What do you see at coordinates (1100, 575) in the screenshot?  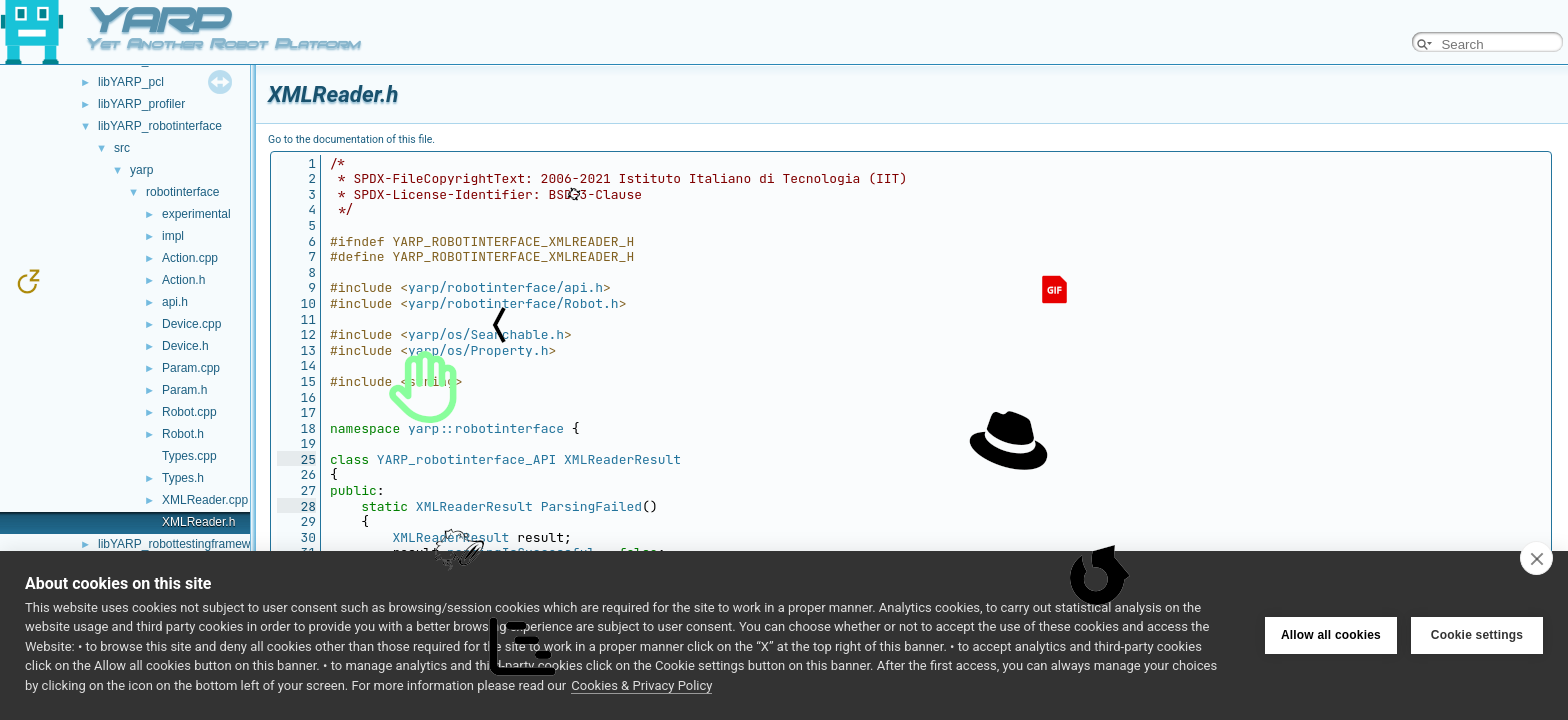 I see `visit the Headphone Zone website or store` at bounding box center [1100, 575].